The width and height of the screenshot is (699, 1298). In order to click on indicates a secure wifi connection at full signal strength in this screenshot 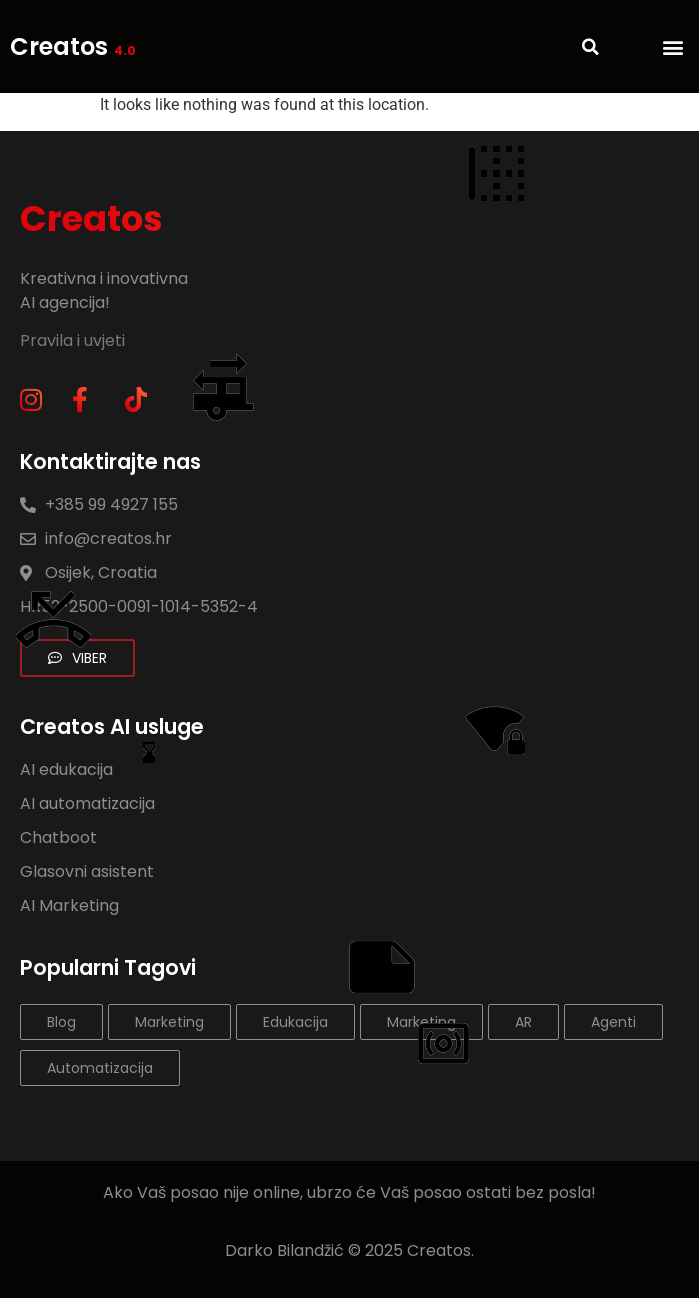, I will do `click(494, 729)`.